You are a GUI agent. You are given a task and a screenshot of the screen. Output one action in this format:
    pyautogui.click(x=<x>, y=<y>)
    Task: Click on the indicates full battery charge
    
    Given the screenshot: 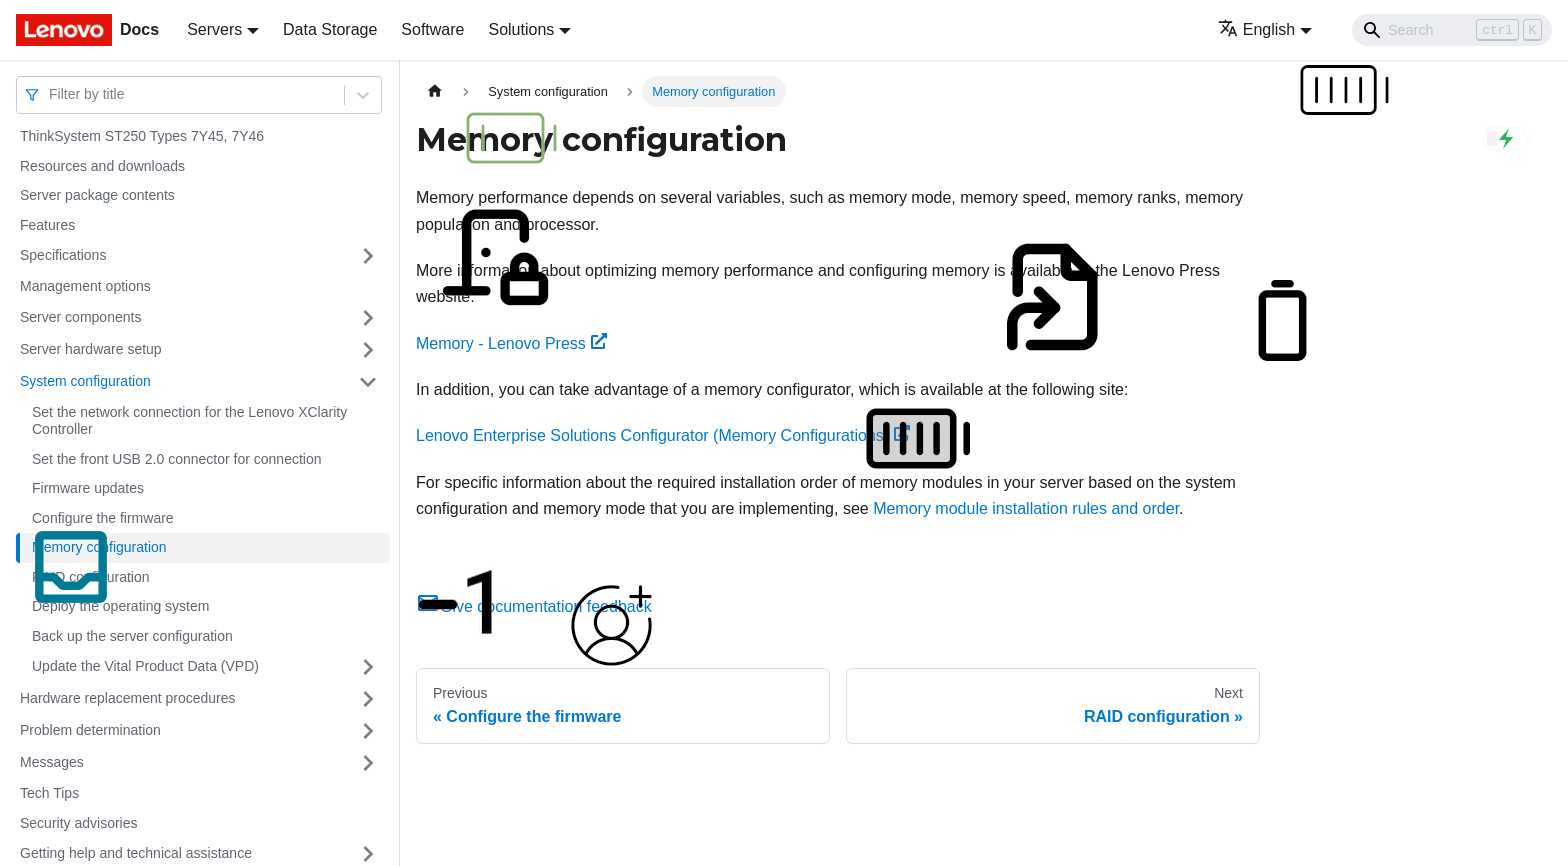 What is the action you would take?
    pyautogui.click(x=916, y=438)
    